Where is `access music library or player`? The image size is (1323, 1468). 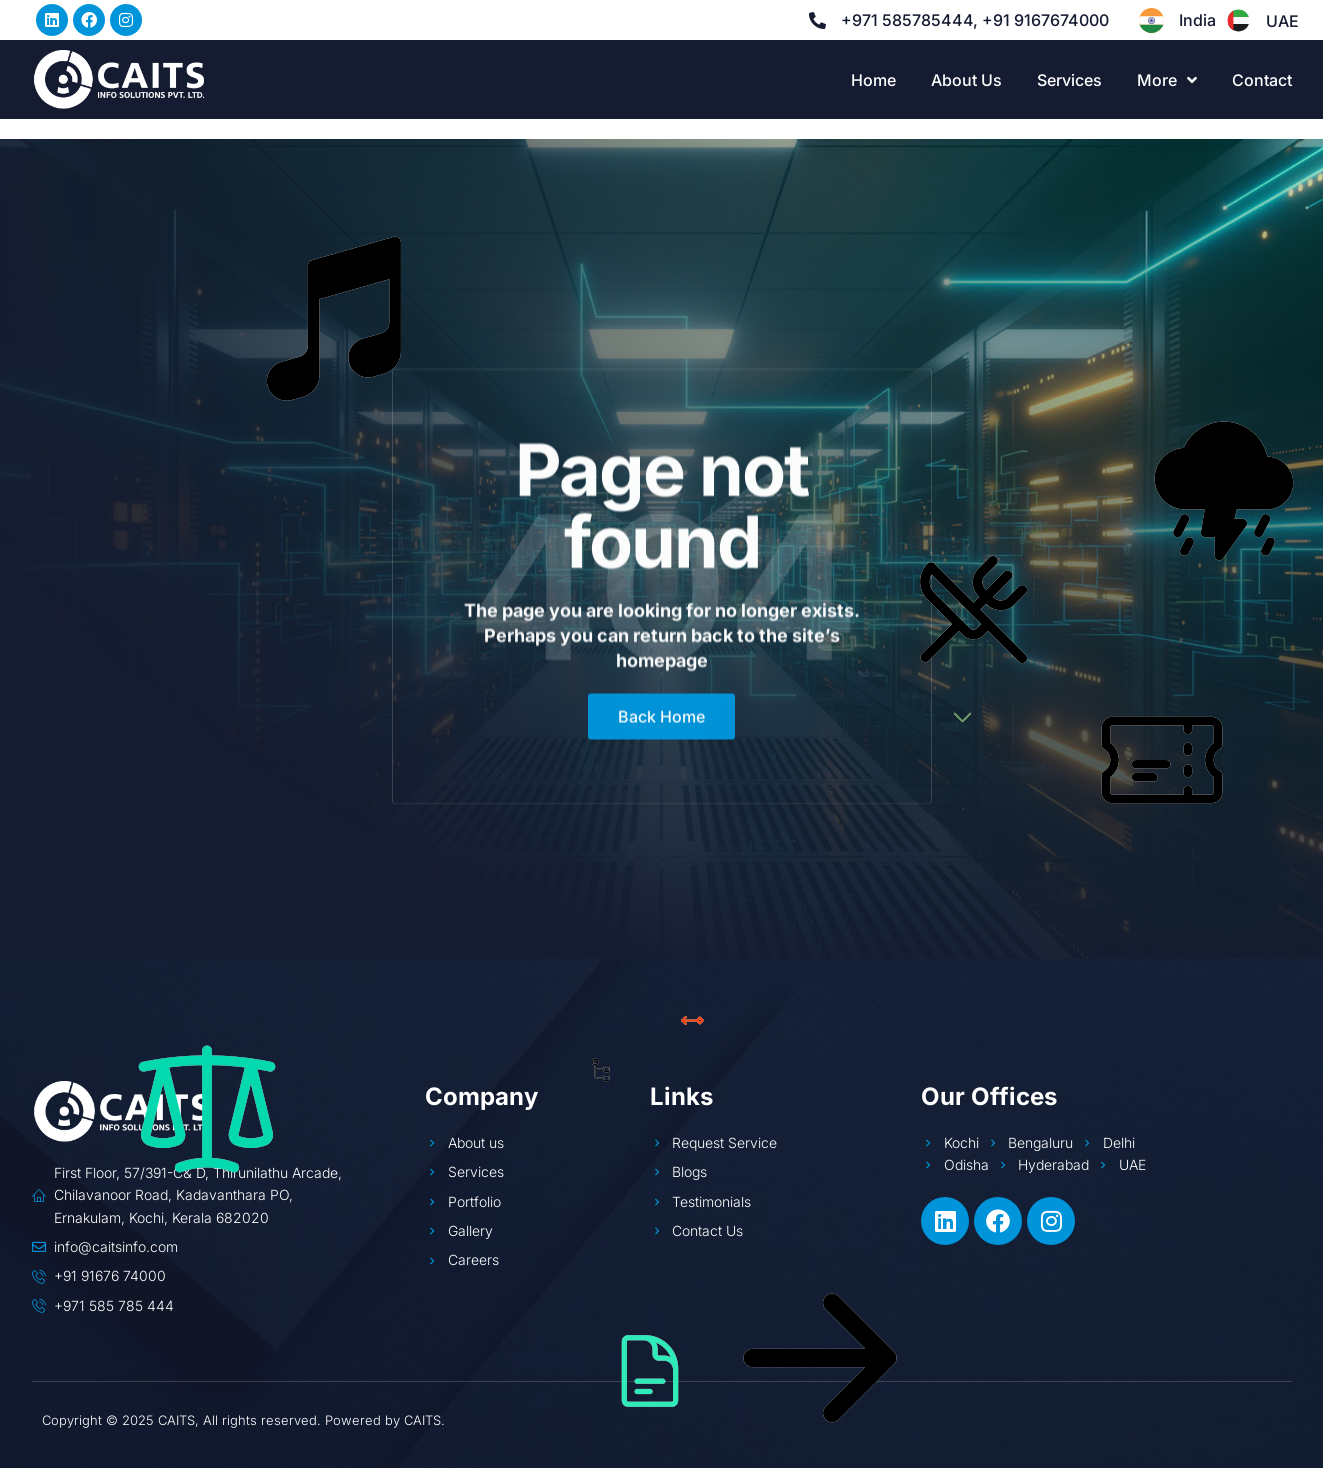
access music library or player is located at coordinates (337, 318).